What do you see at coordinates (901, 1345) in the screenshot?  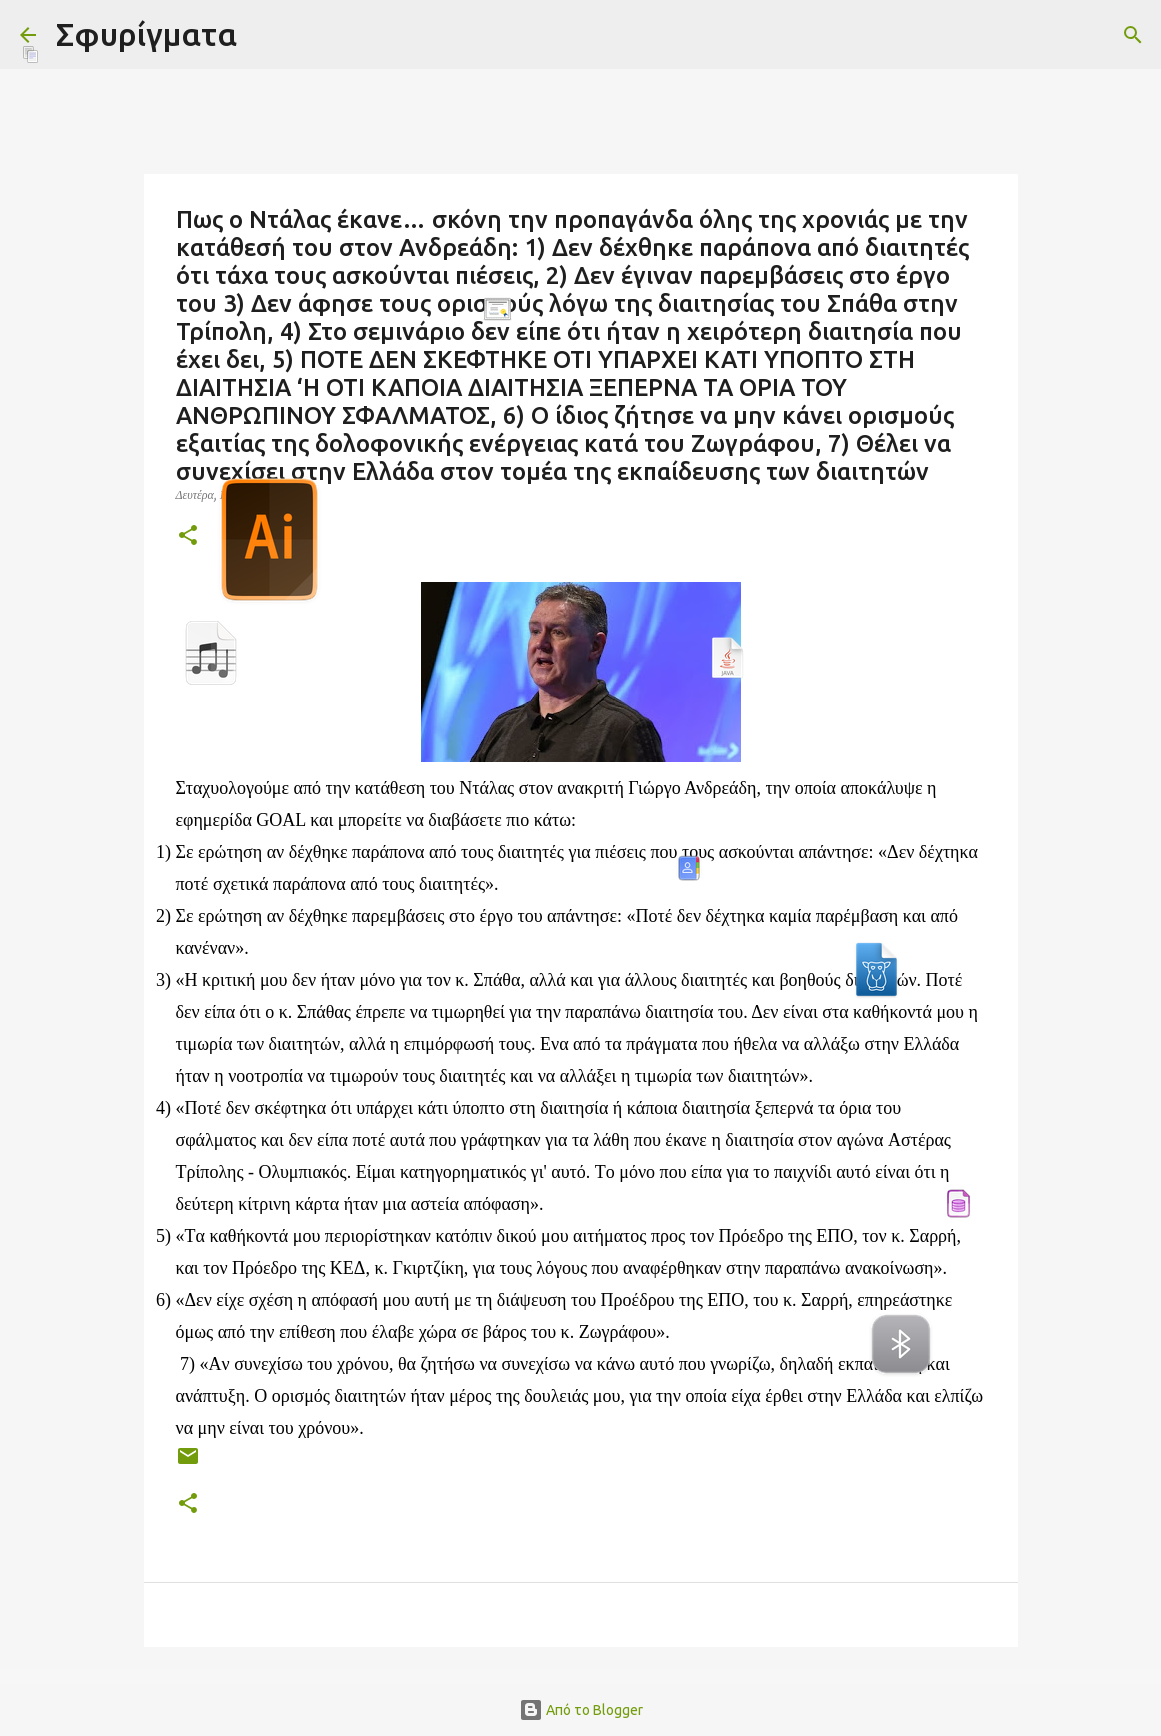 I see `bluetooth is currently disabled or inactive` at bounding box center [901, 1345].